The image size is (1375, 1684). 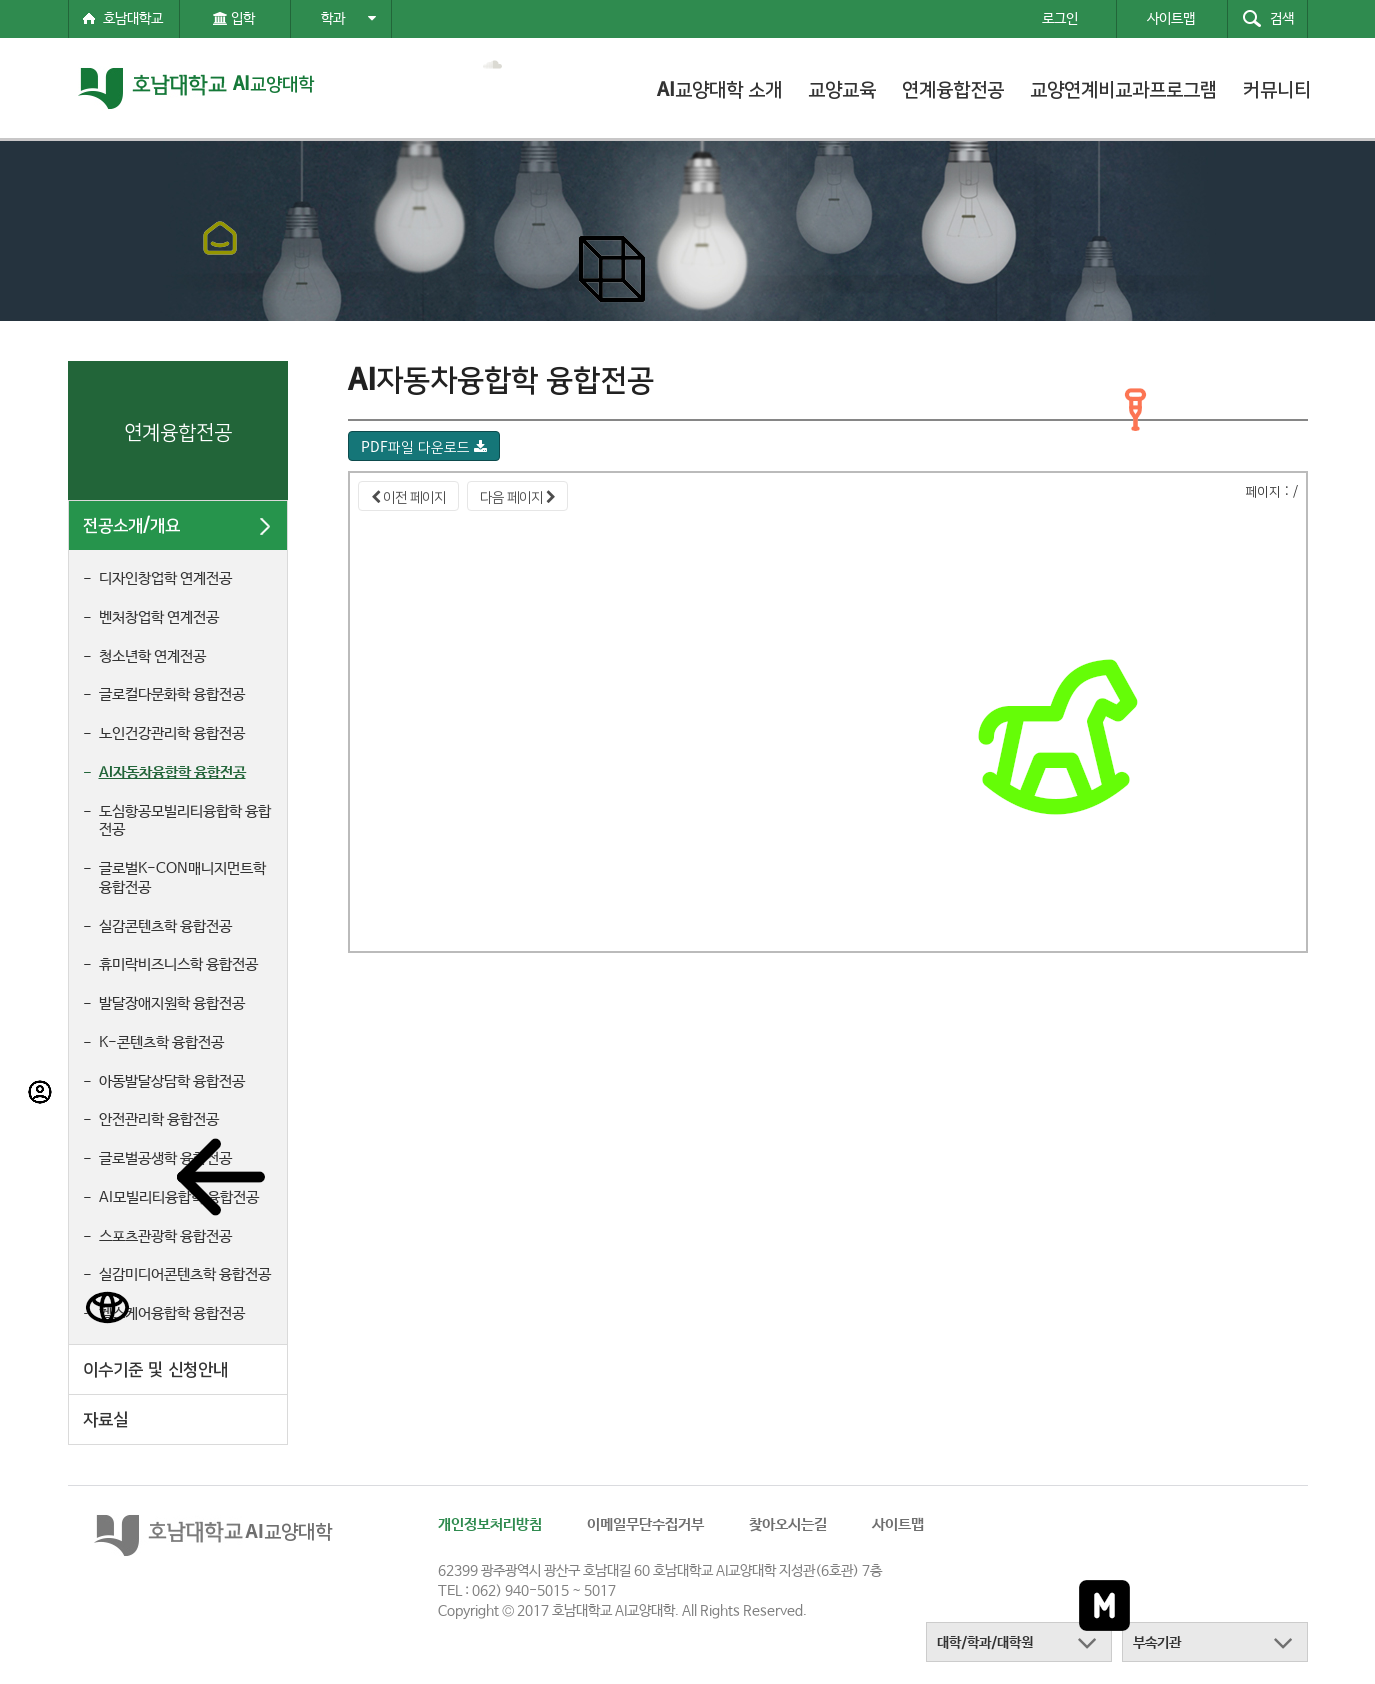 What do you see at coordinates (221, 1177) in the screenshot?
I see `go back to the previous screen` at bounding box center [221, 1177].